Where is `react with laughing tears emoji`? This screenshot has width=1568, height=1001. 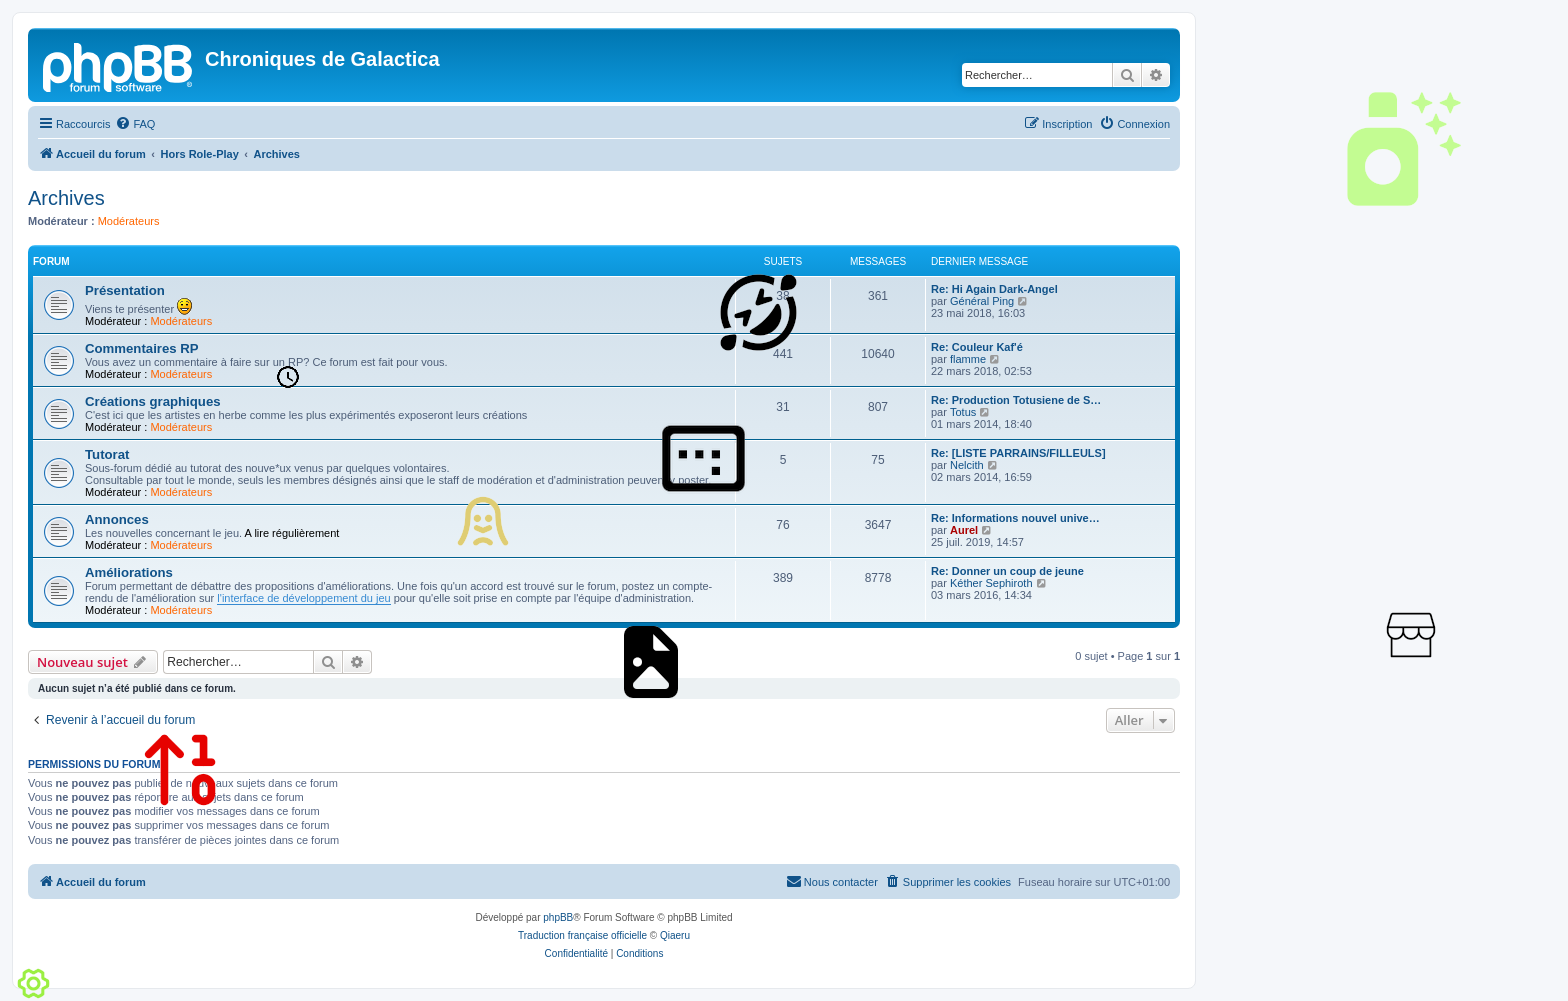
react with laughing tears emoji is located at coordinates (758, 312).